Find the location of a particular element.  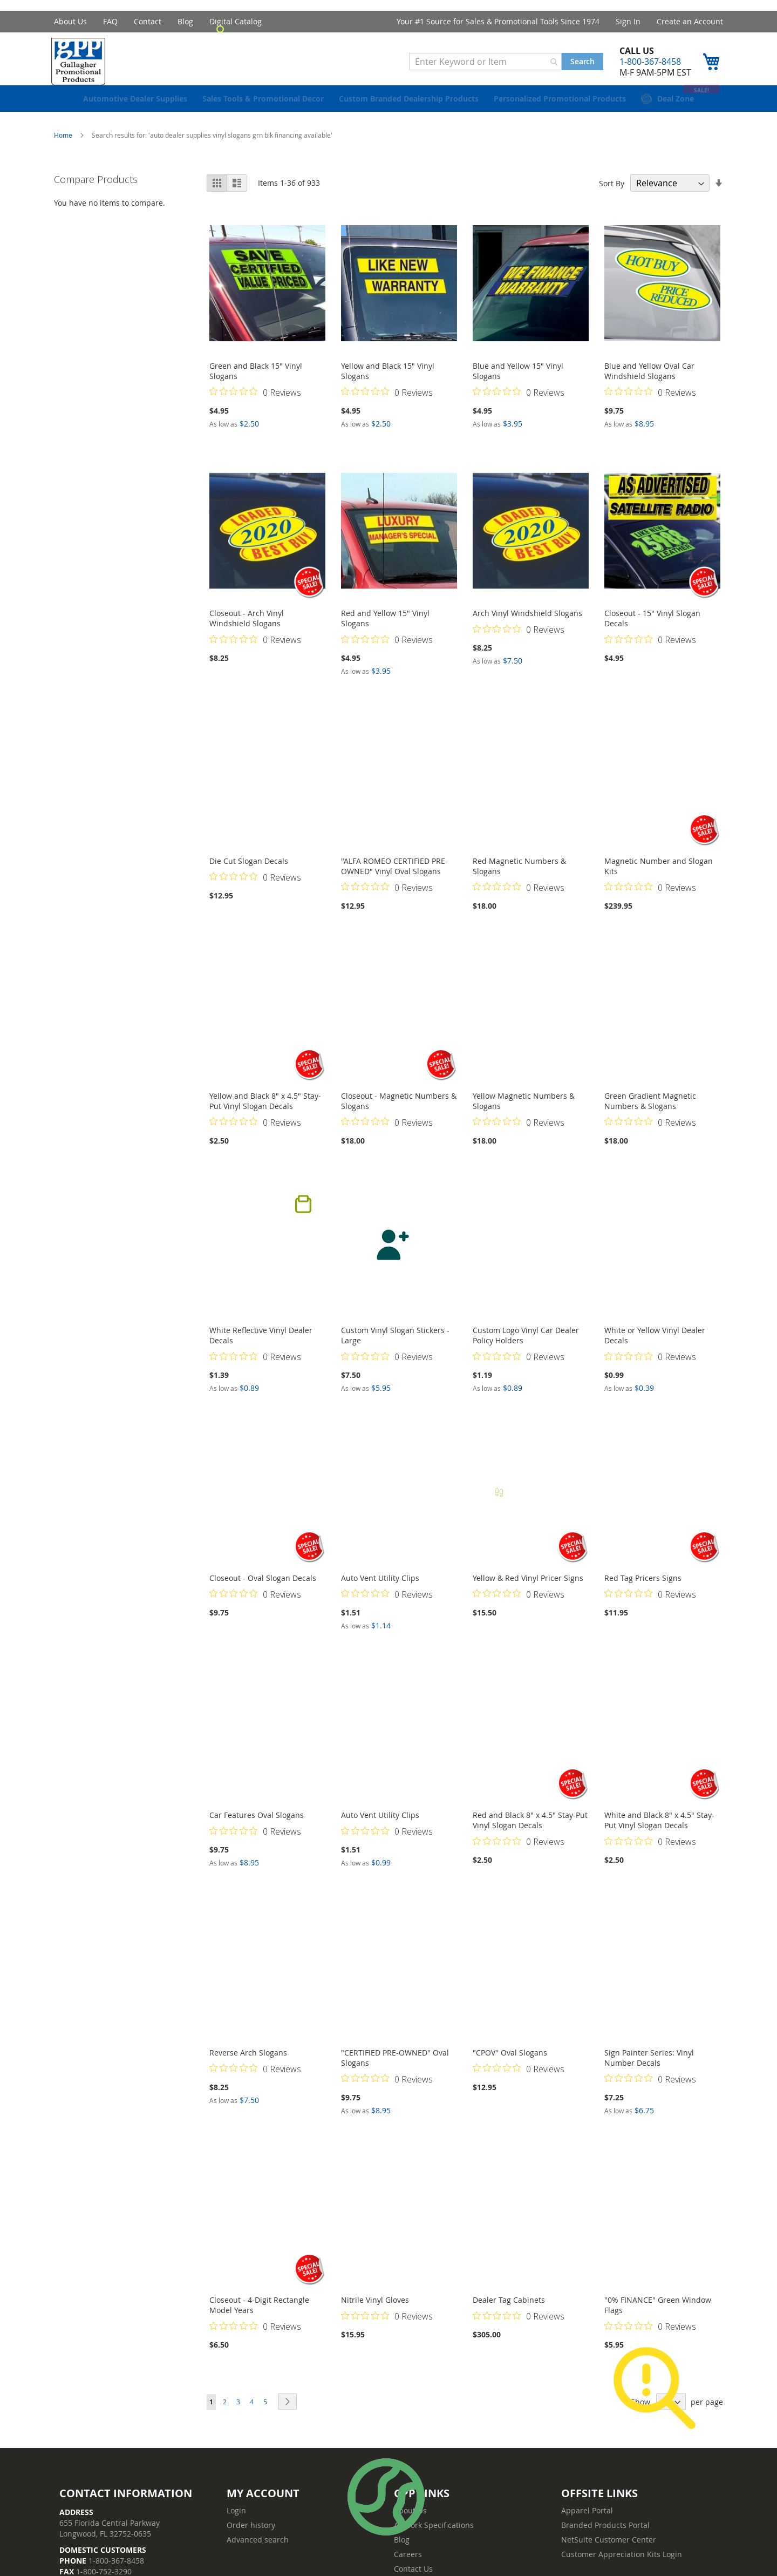

add a new contact is located at coordinates (392, 1245).